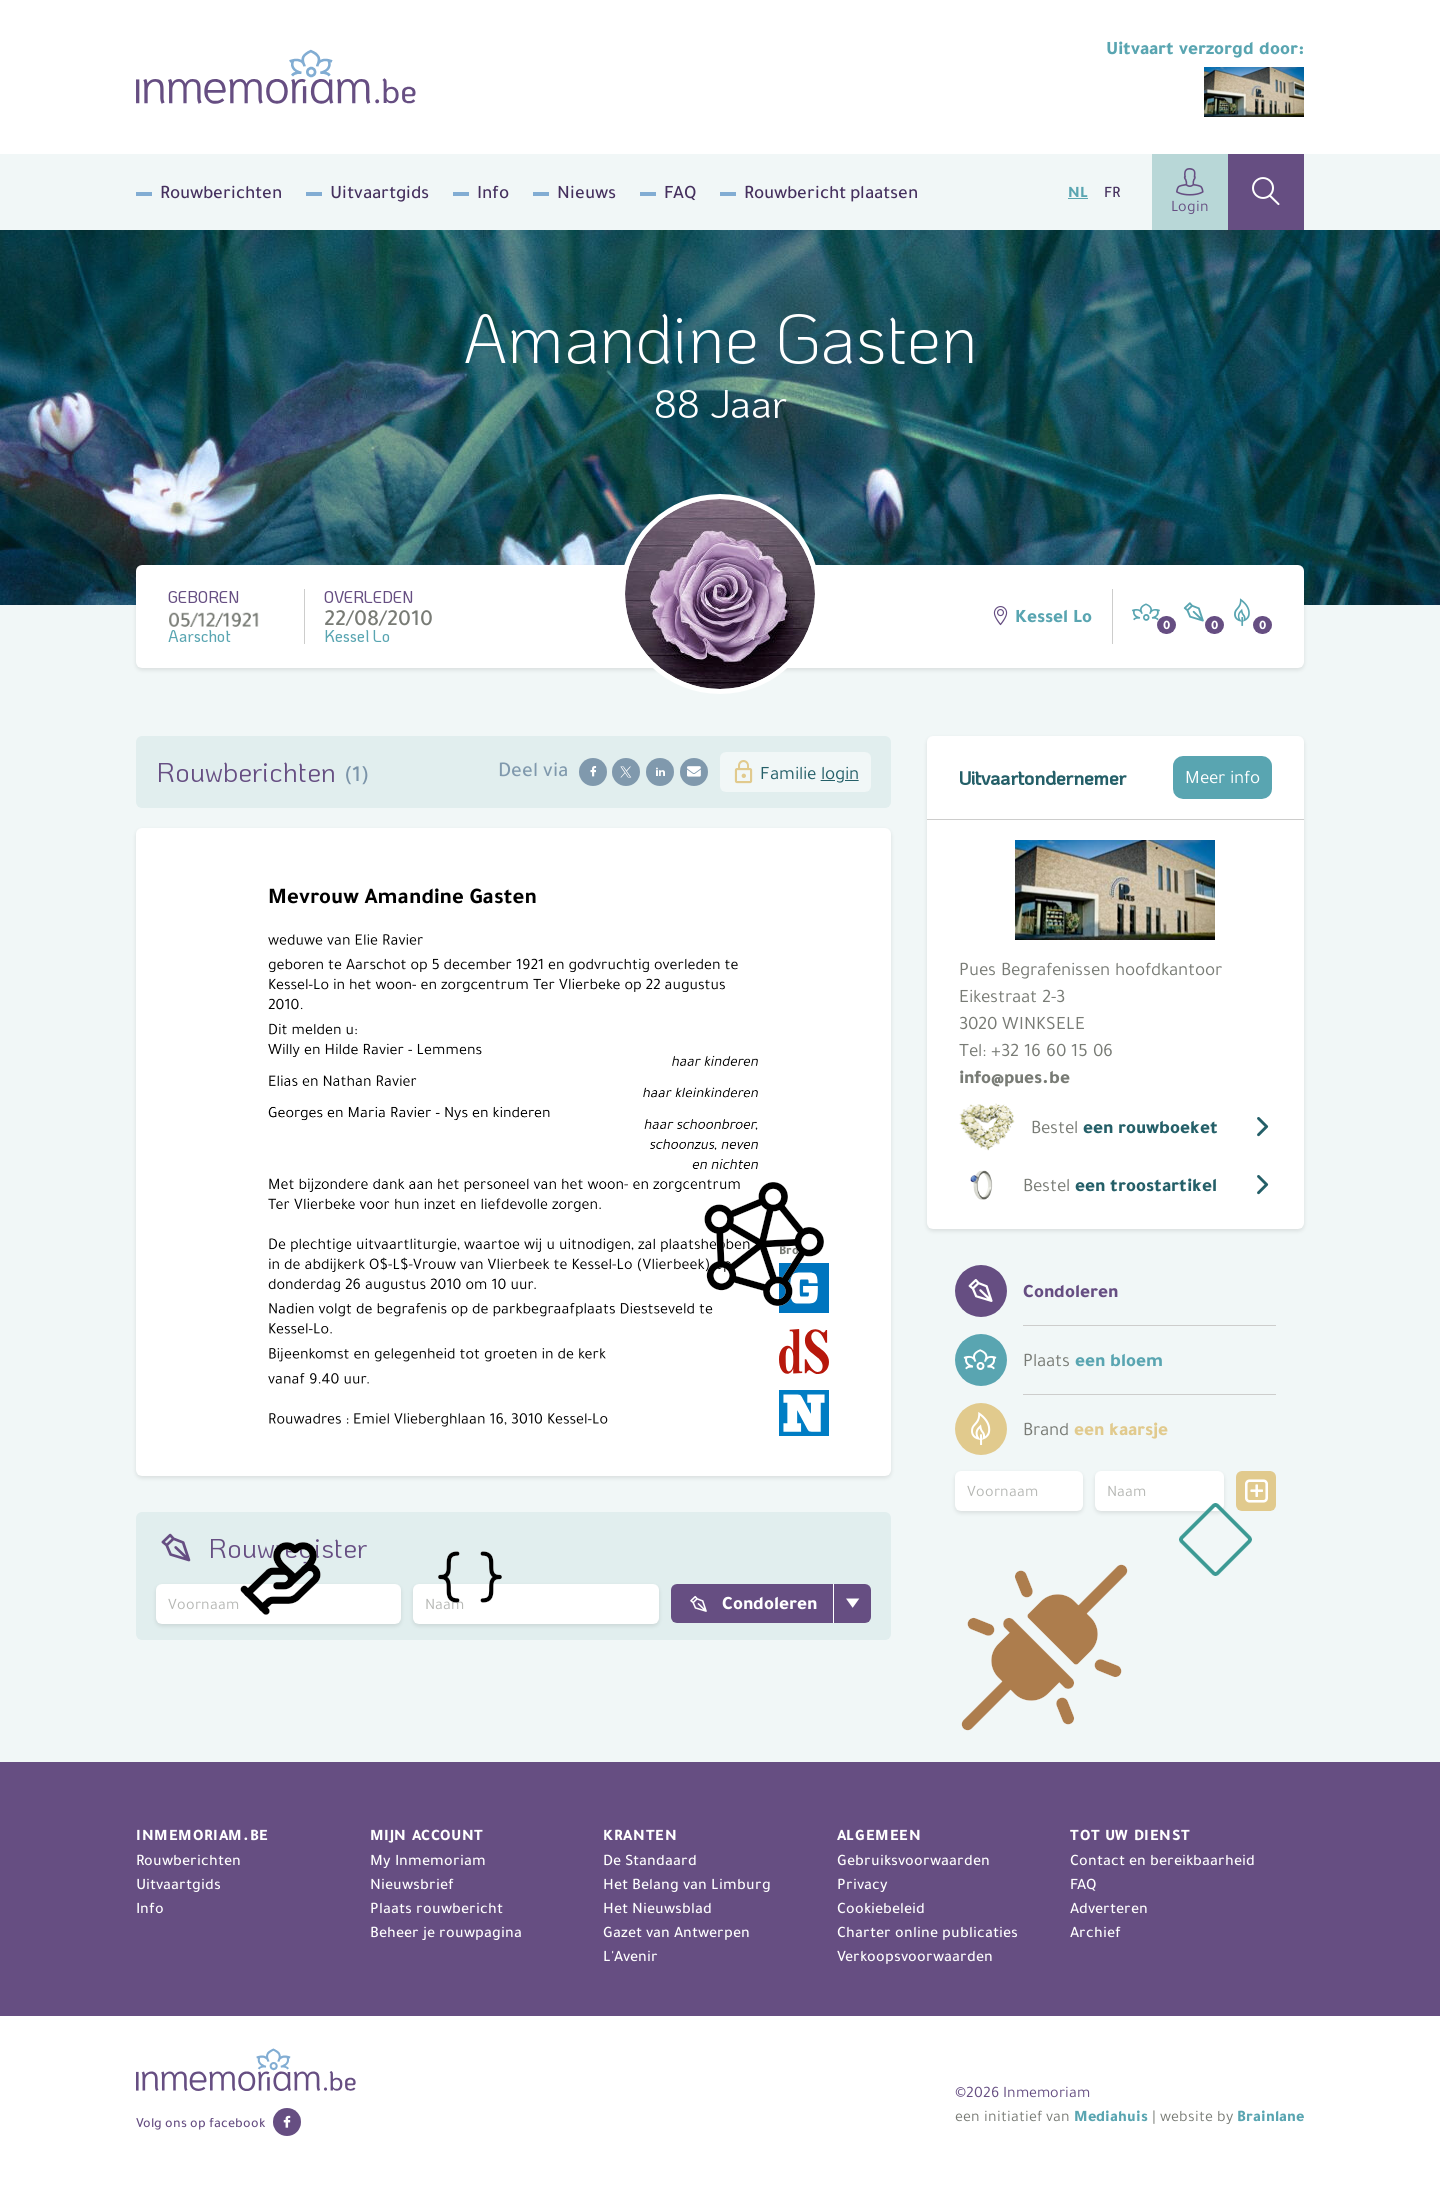 This screenshot has width=1440, height=2192. Describe the element at coordinates (762, 1244) in the screenshot. I see `connect to the fediverse network` at that location.